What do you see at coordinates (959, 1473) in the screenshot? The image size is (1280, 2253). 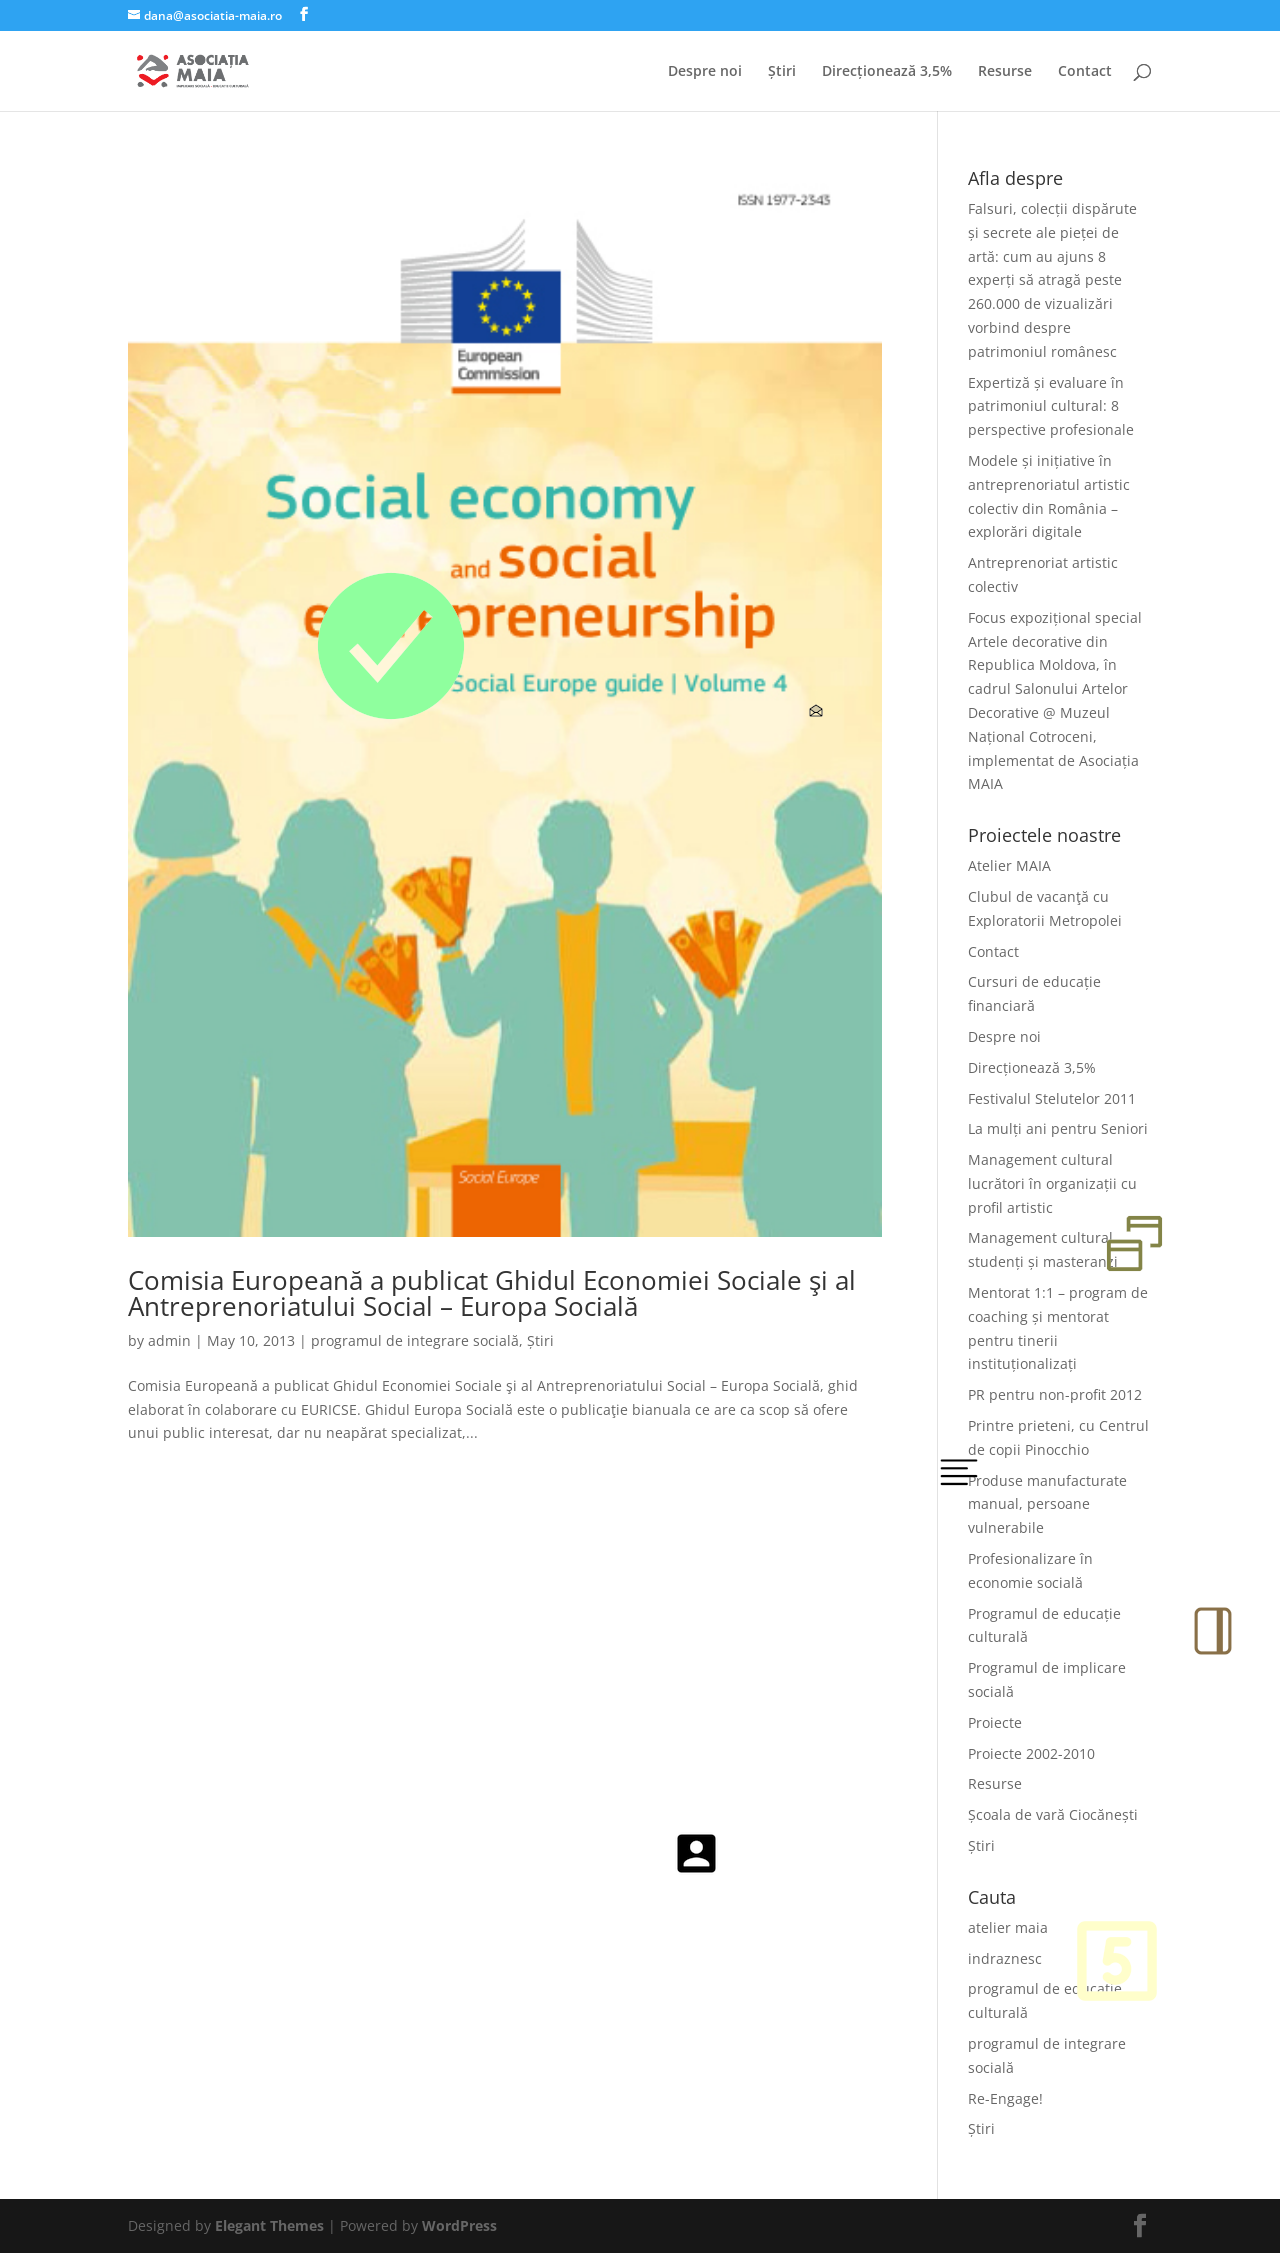 I see `align text to the left` at bounding box center [959, 1473].